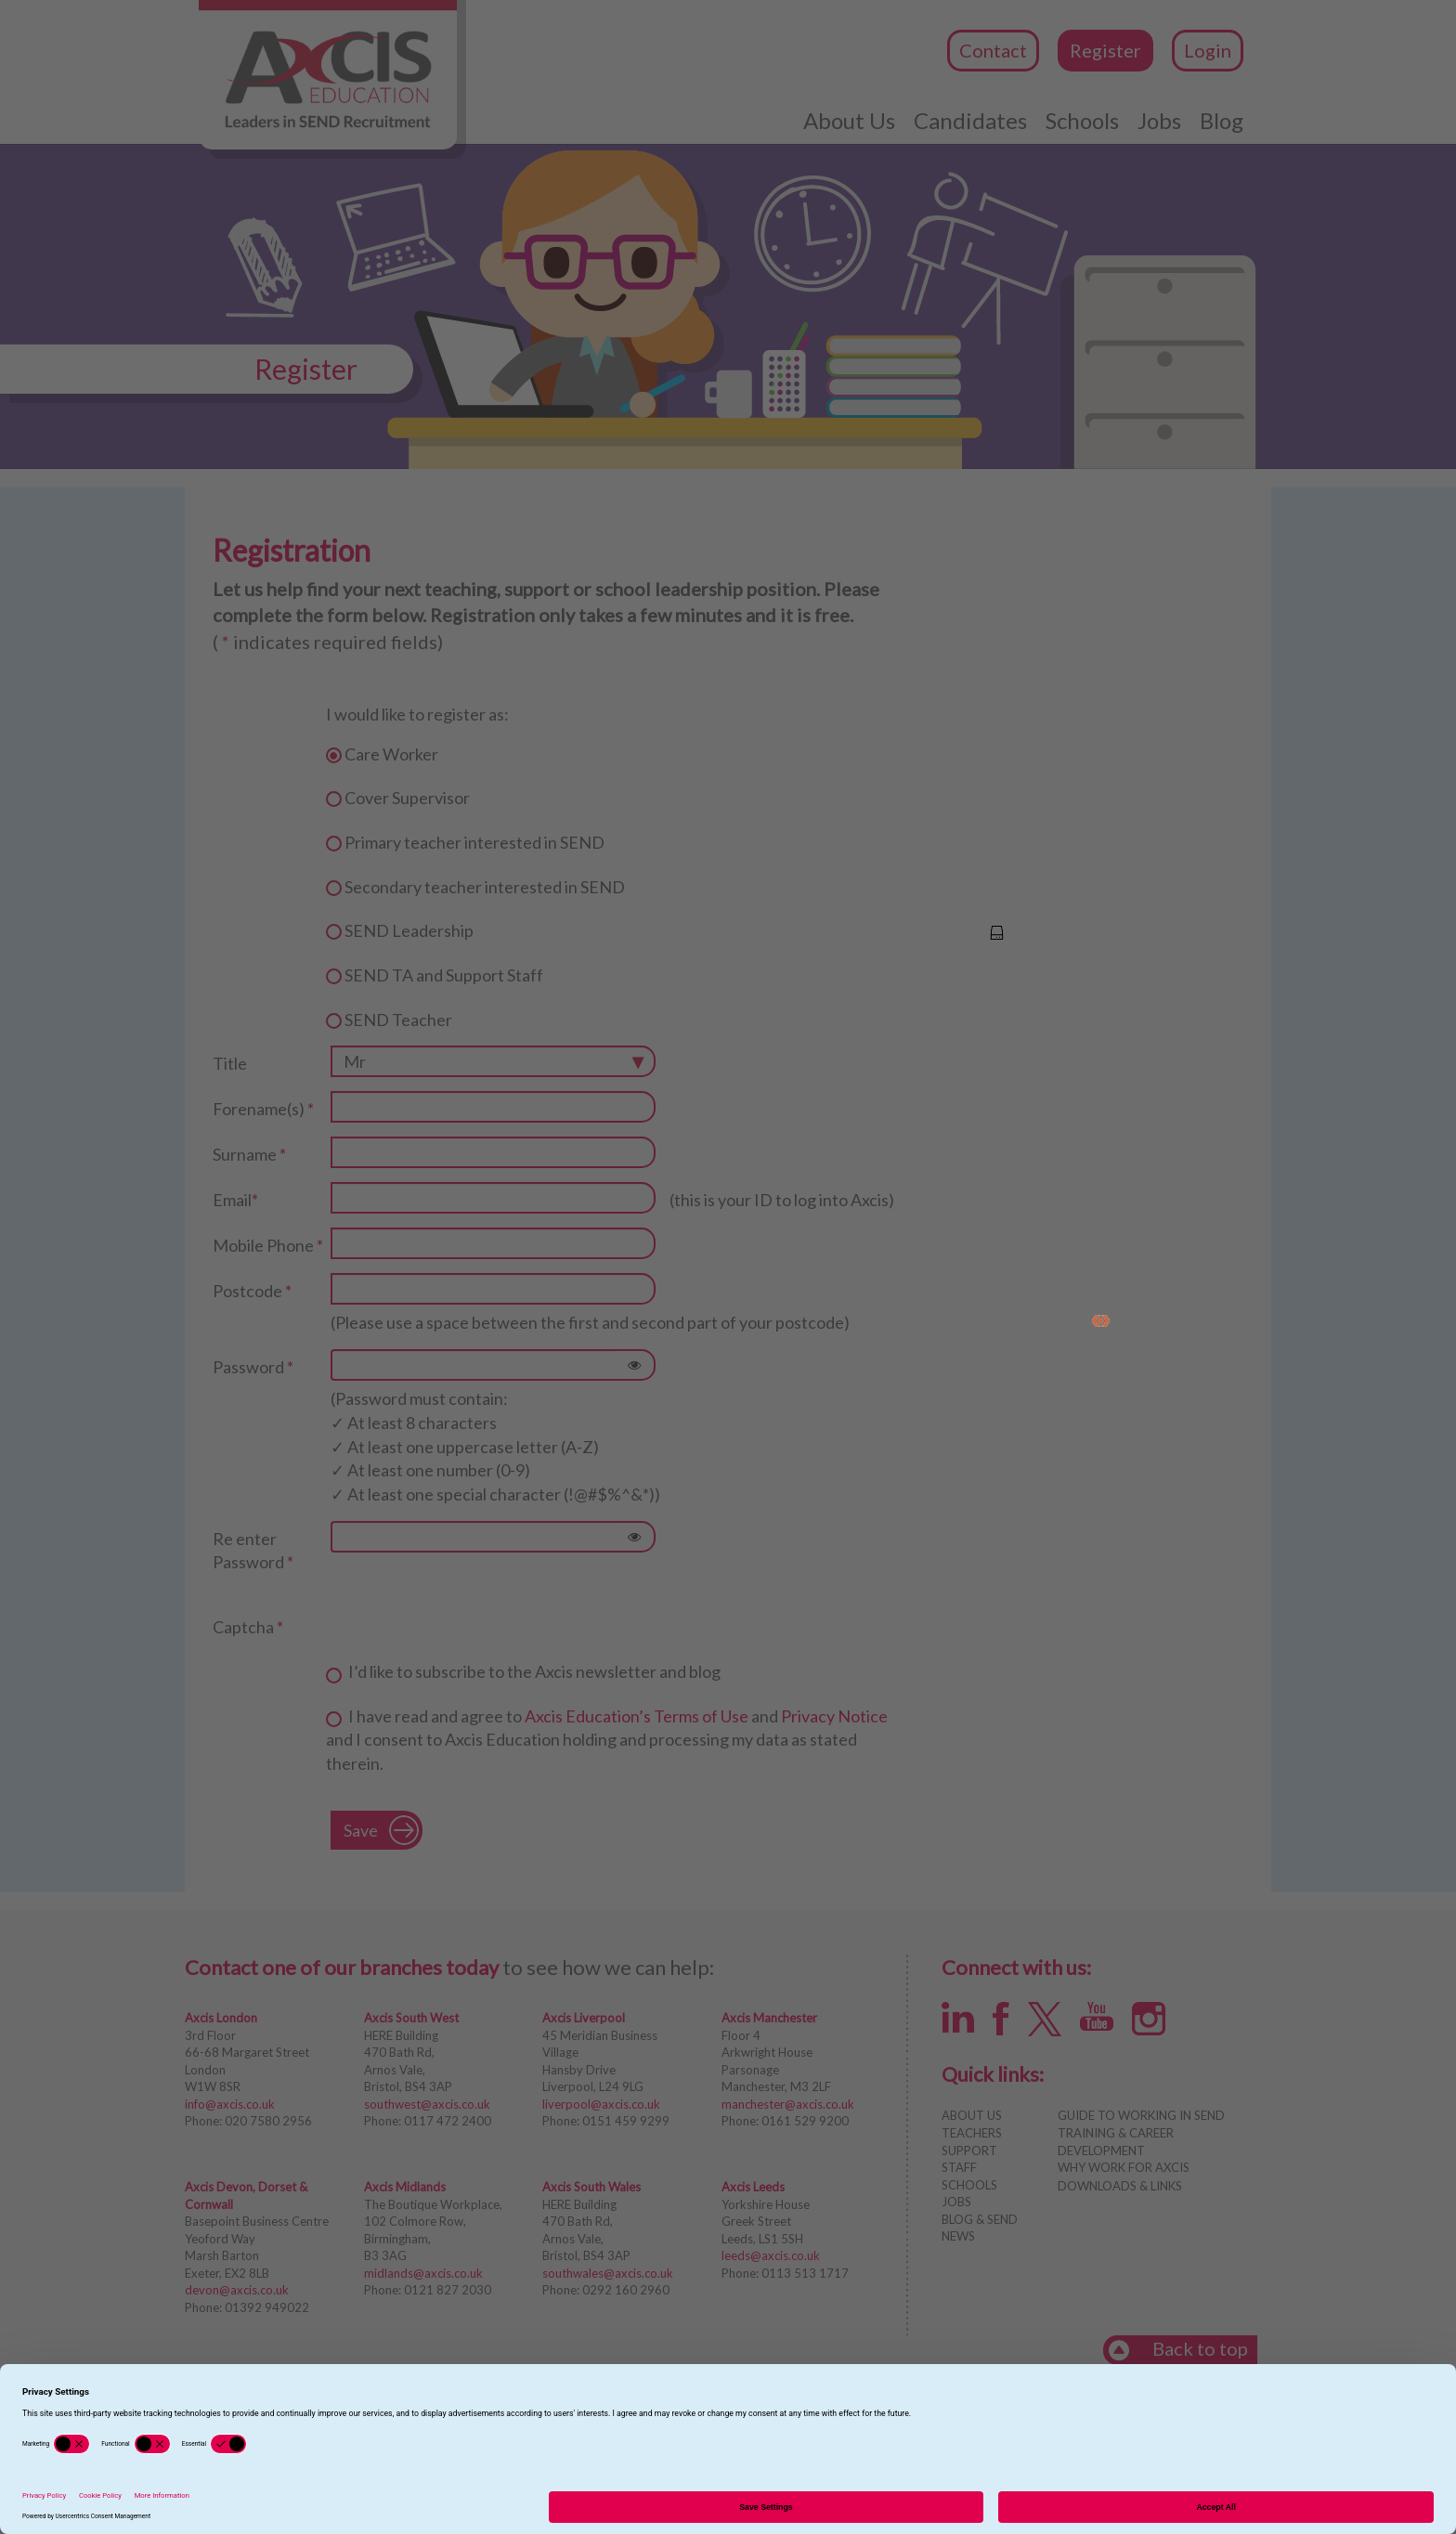  What do you see at coordinates (996, 932) in the screenshot?
I see `access external storage or hard drive` at bounding box center [996, 932].